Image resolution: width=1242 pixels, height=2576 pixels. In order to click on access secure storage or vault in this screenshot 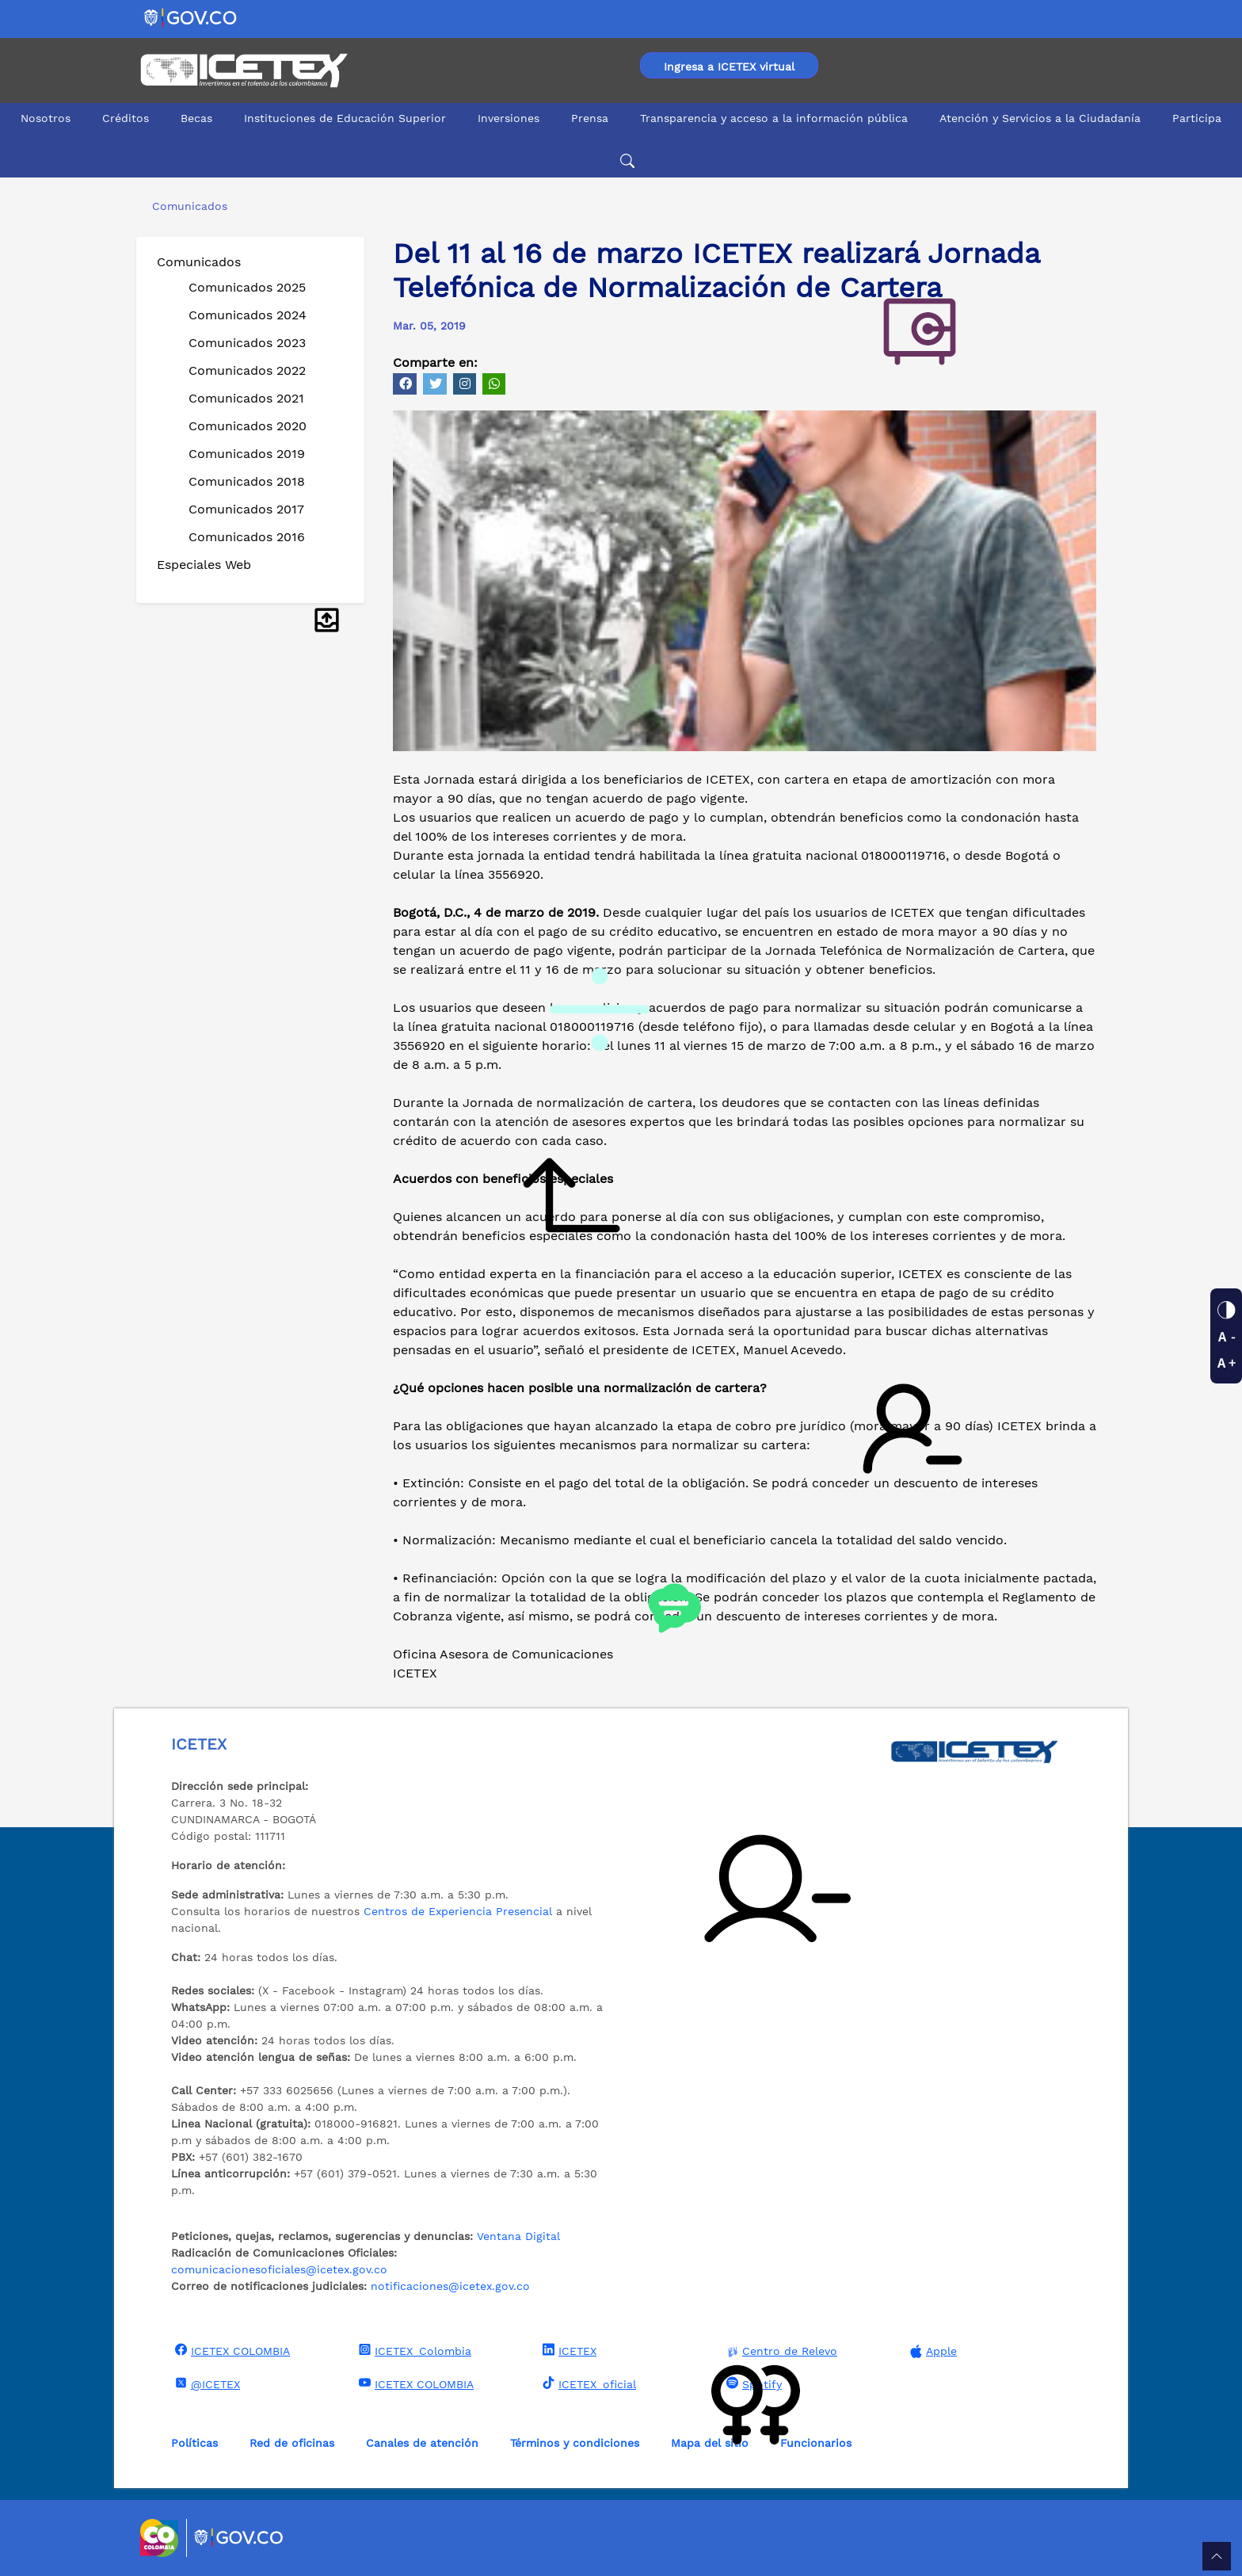, I will do `click(920, 329)`.